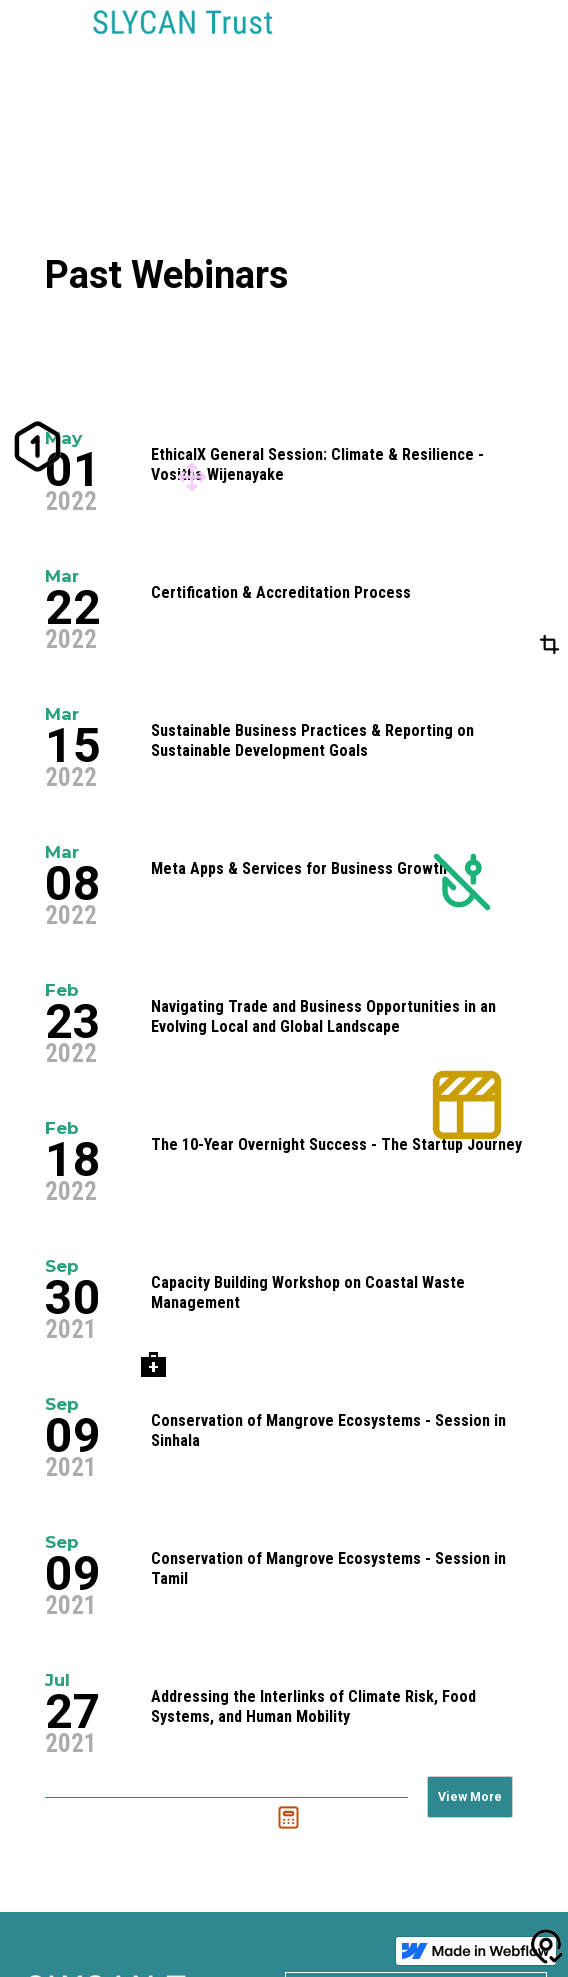 Image resolution: width=568 pixels, height=1977 pixels. Describe the element at coordinates (37, 446) in the screenshot. I see `indicates step one in a multi-step process` at that location.